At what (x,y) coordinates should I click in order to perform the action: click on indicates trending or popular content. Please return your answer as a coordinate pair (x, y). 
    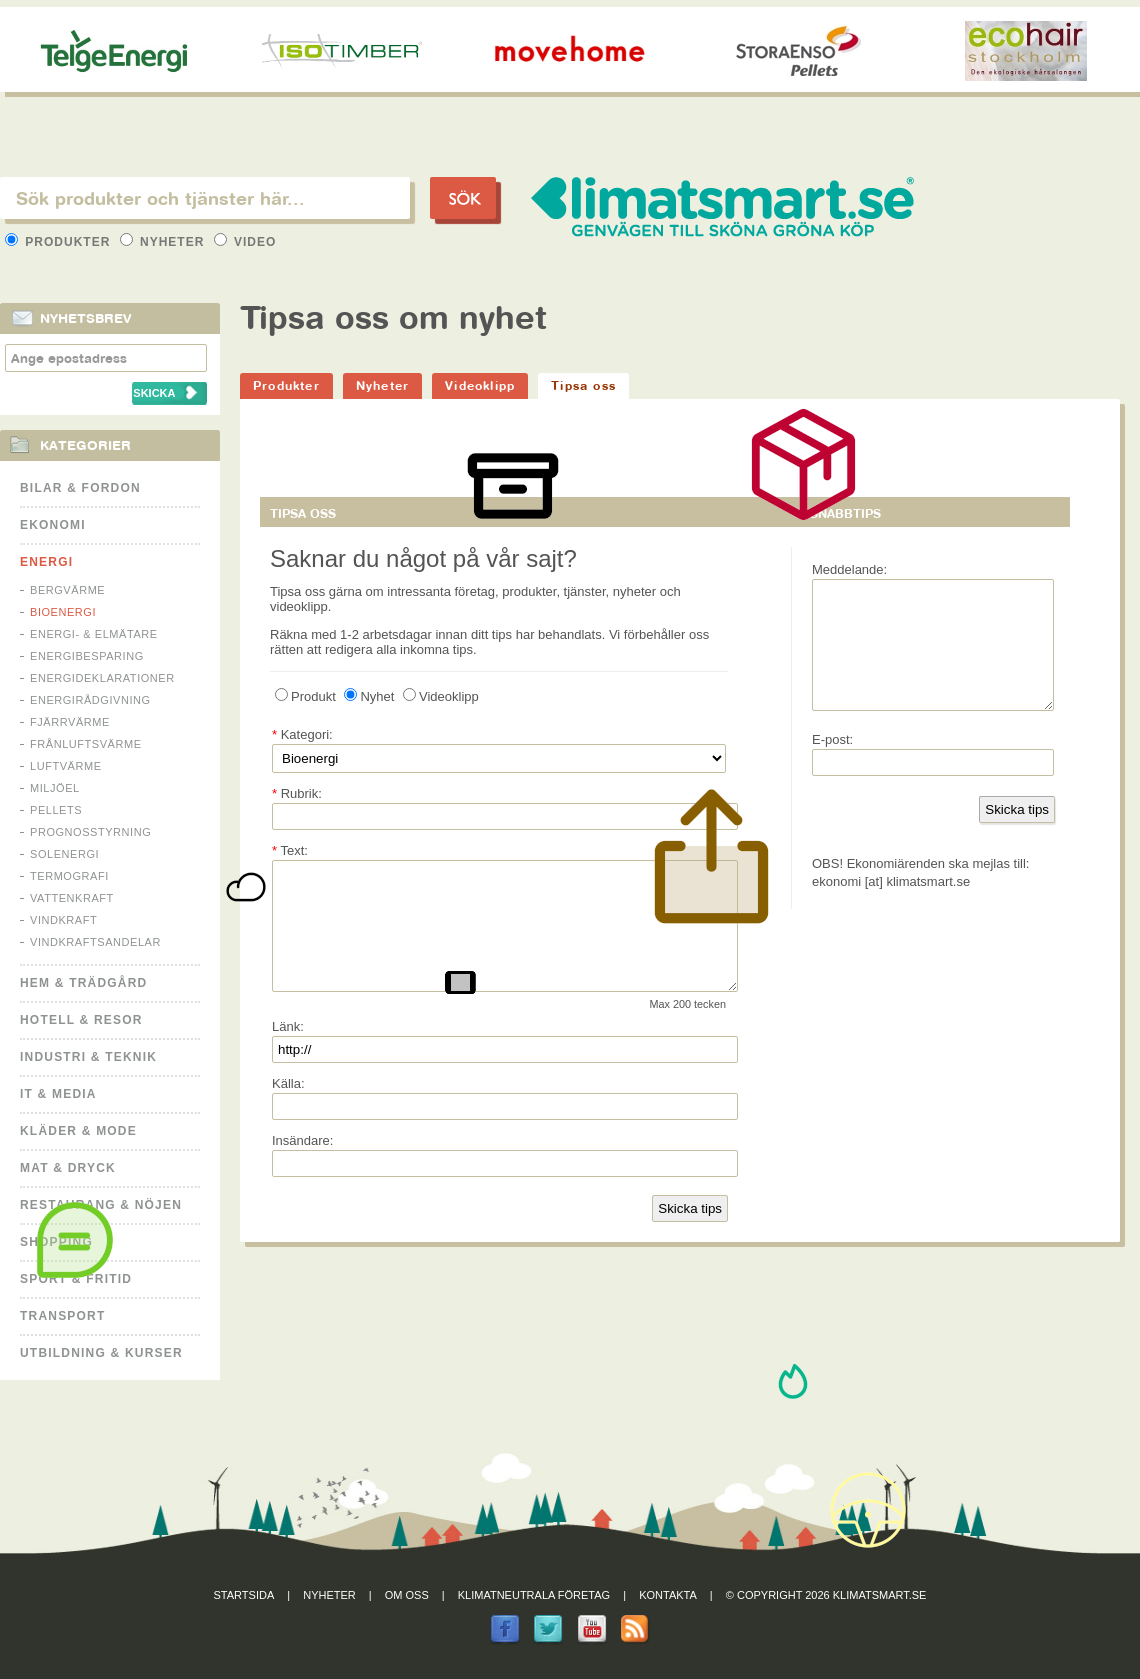
    Looking at the image, I should click on (793, 1382).